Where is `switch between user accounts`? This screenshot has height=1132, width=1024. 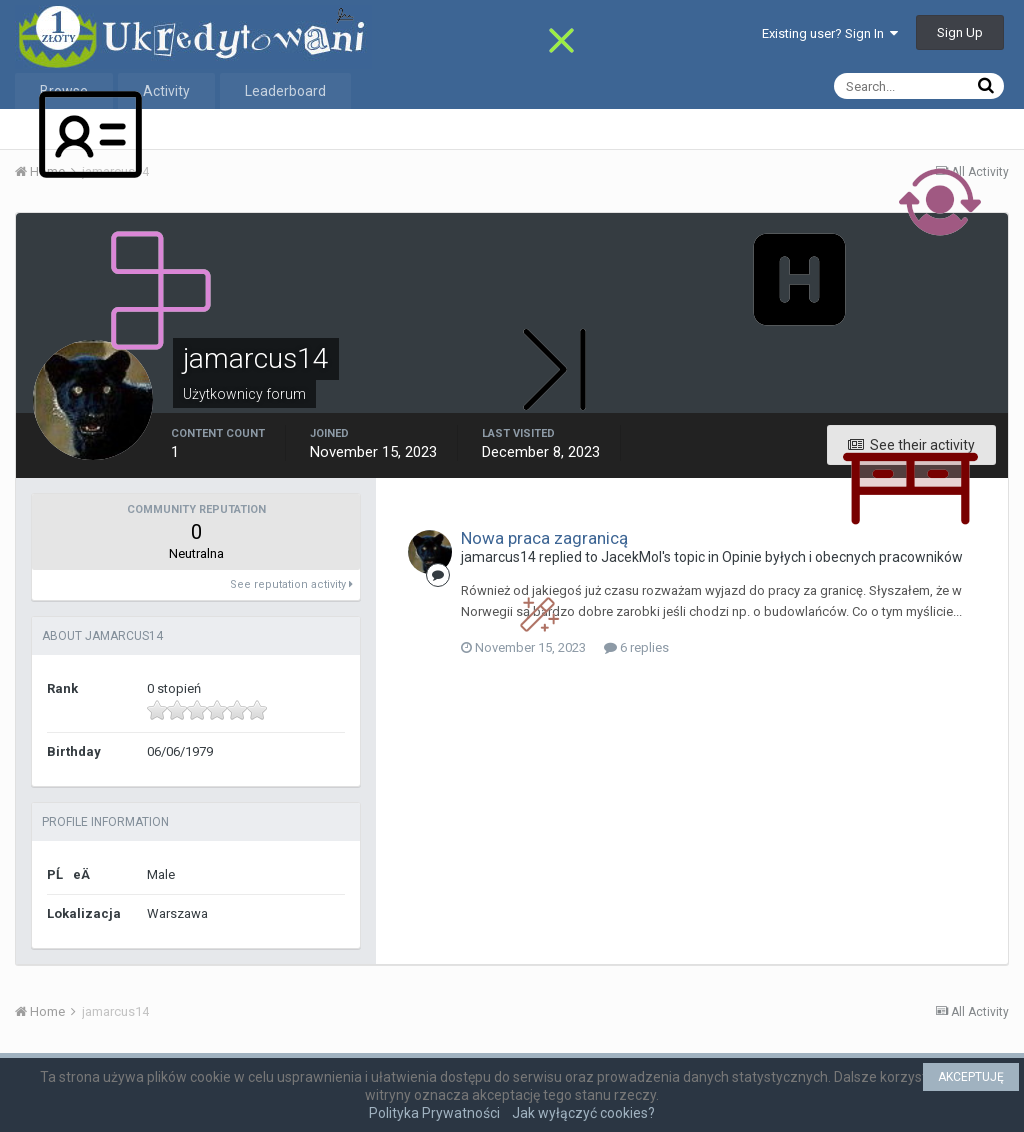 switch between user accounts is located at coordinates (940, 202).